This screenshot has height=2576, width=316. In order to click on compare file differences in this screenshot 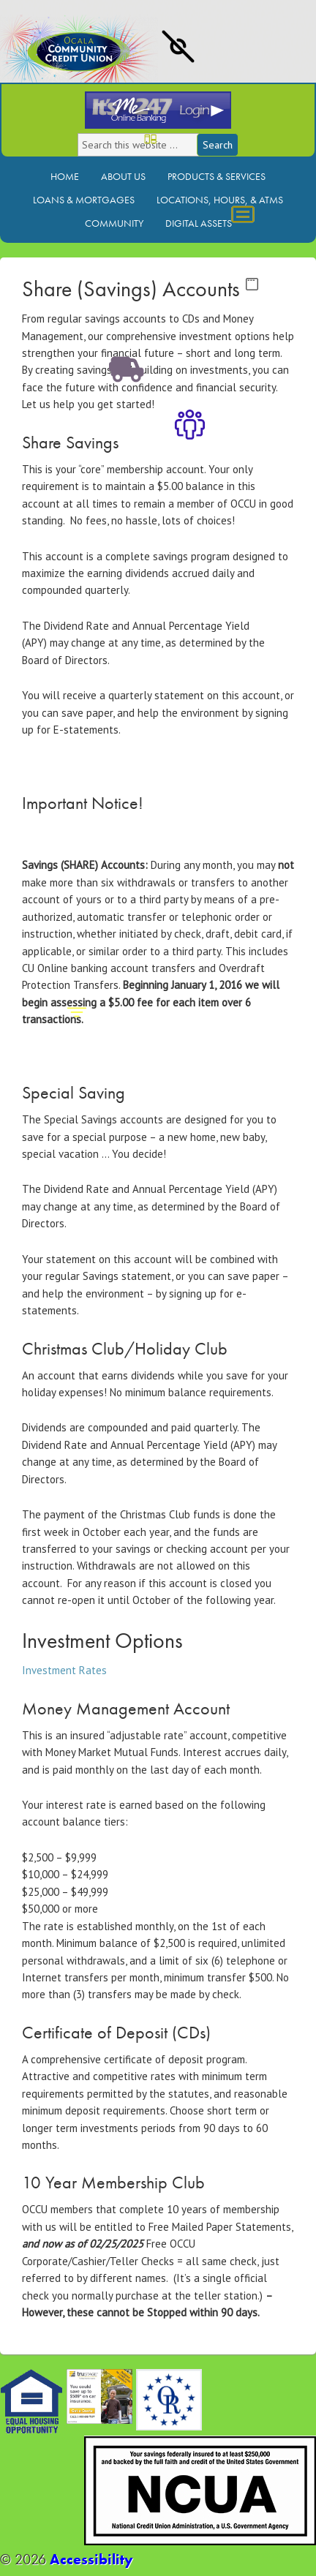, I will do `click(150, 139)`.